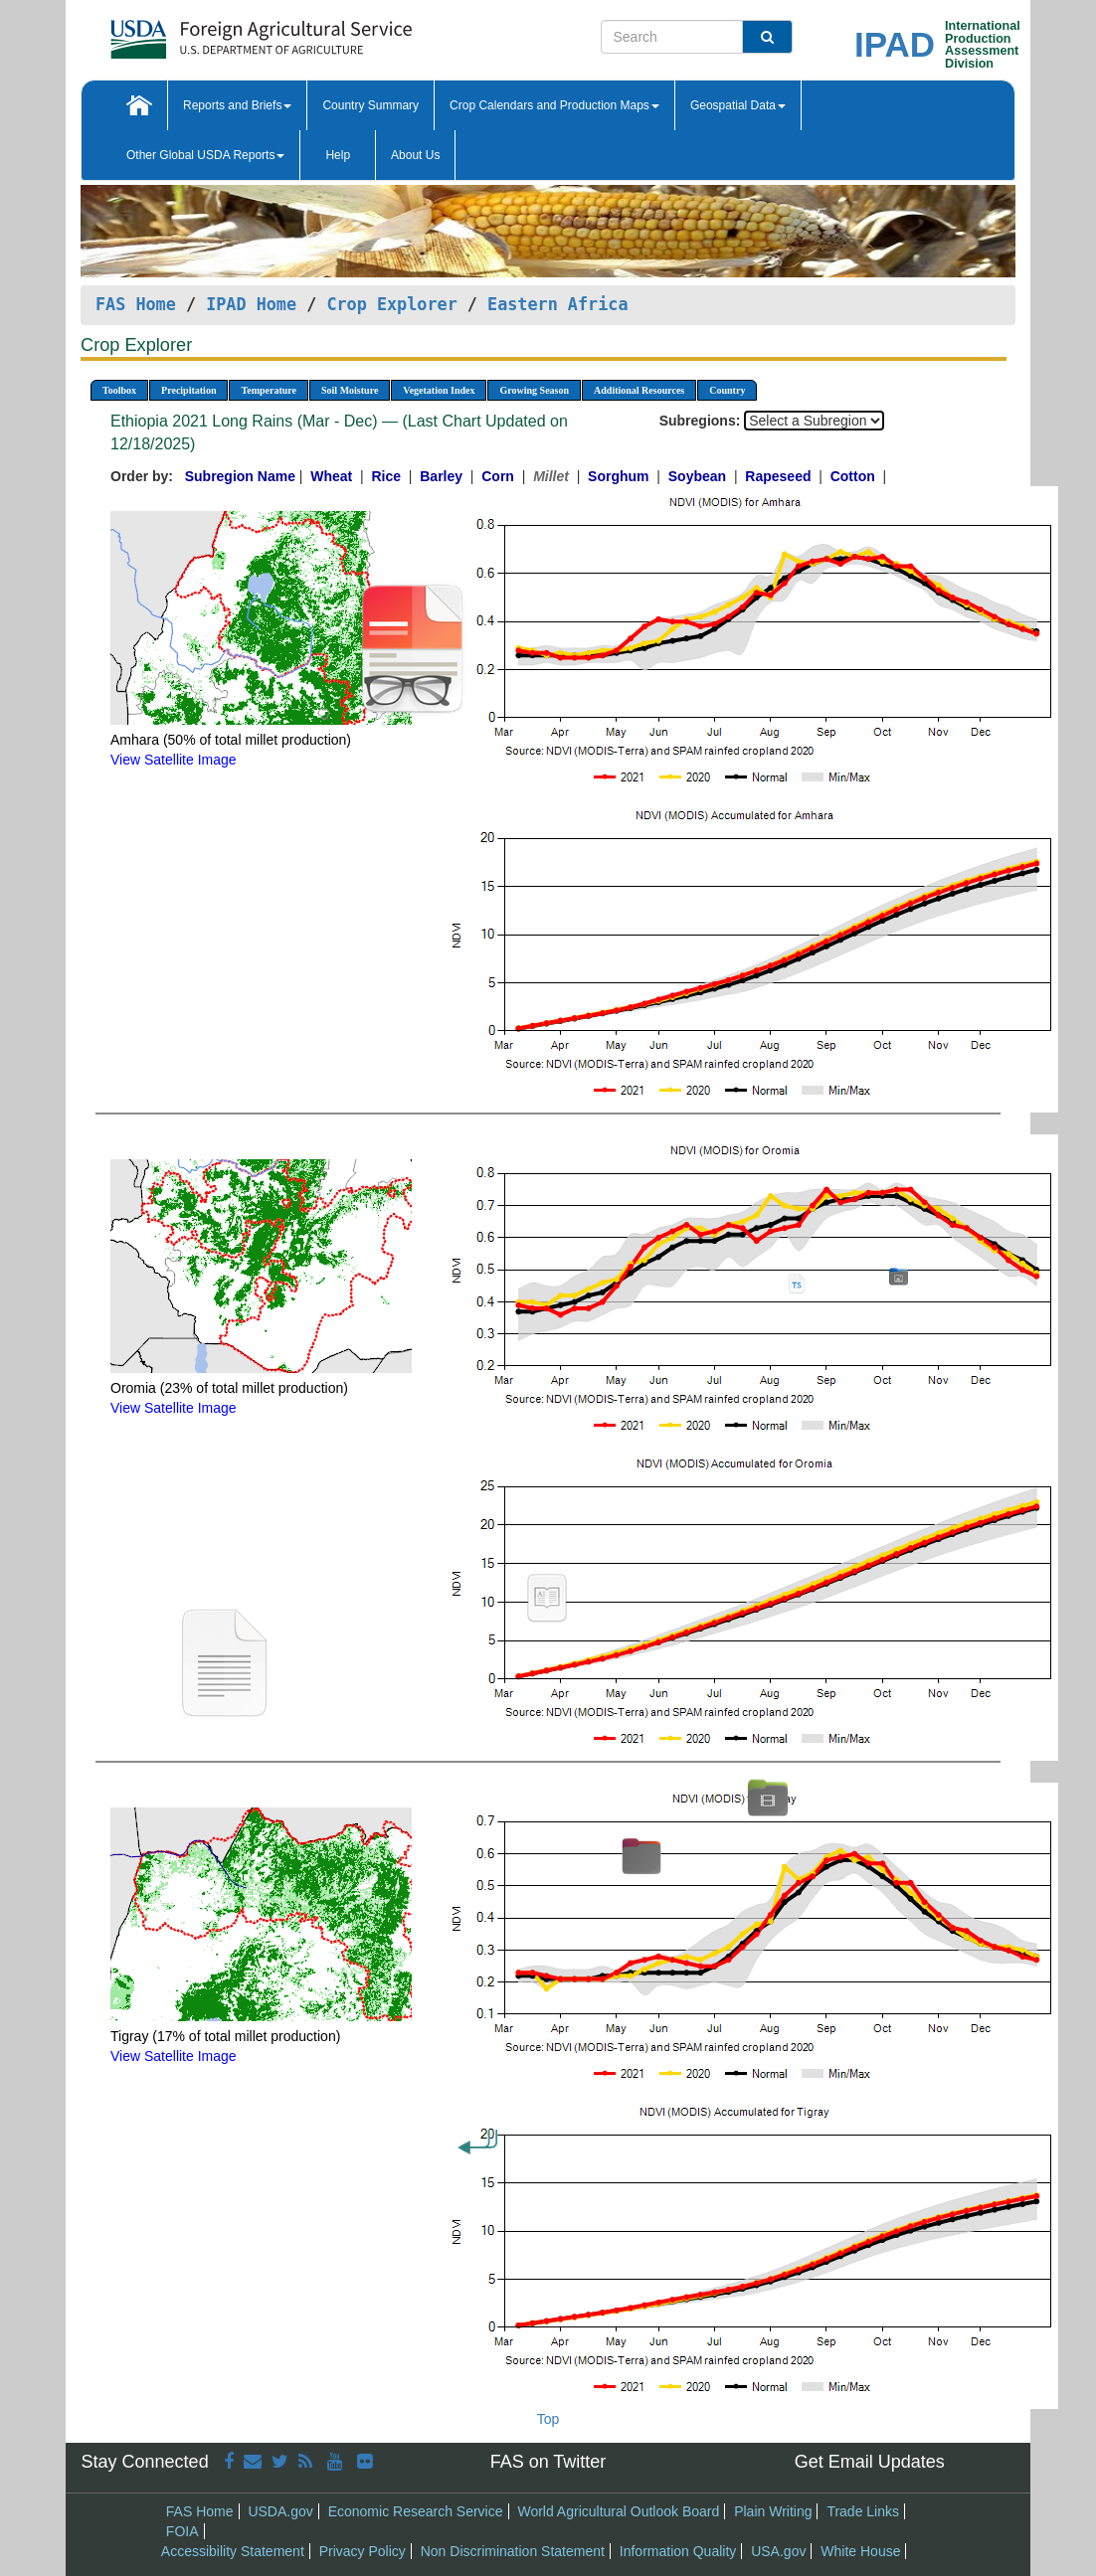 The height and width of the screenshot is (2576, 1096). I want to click on open papers app for reading and organizing documents, so click(412, 648).